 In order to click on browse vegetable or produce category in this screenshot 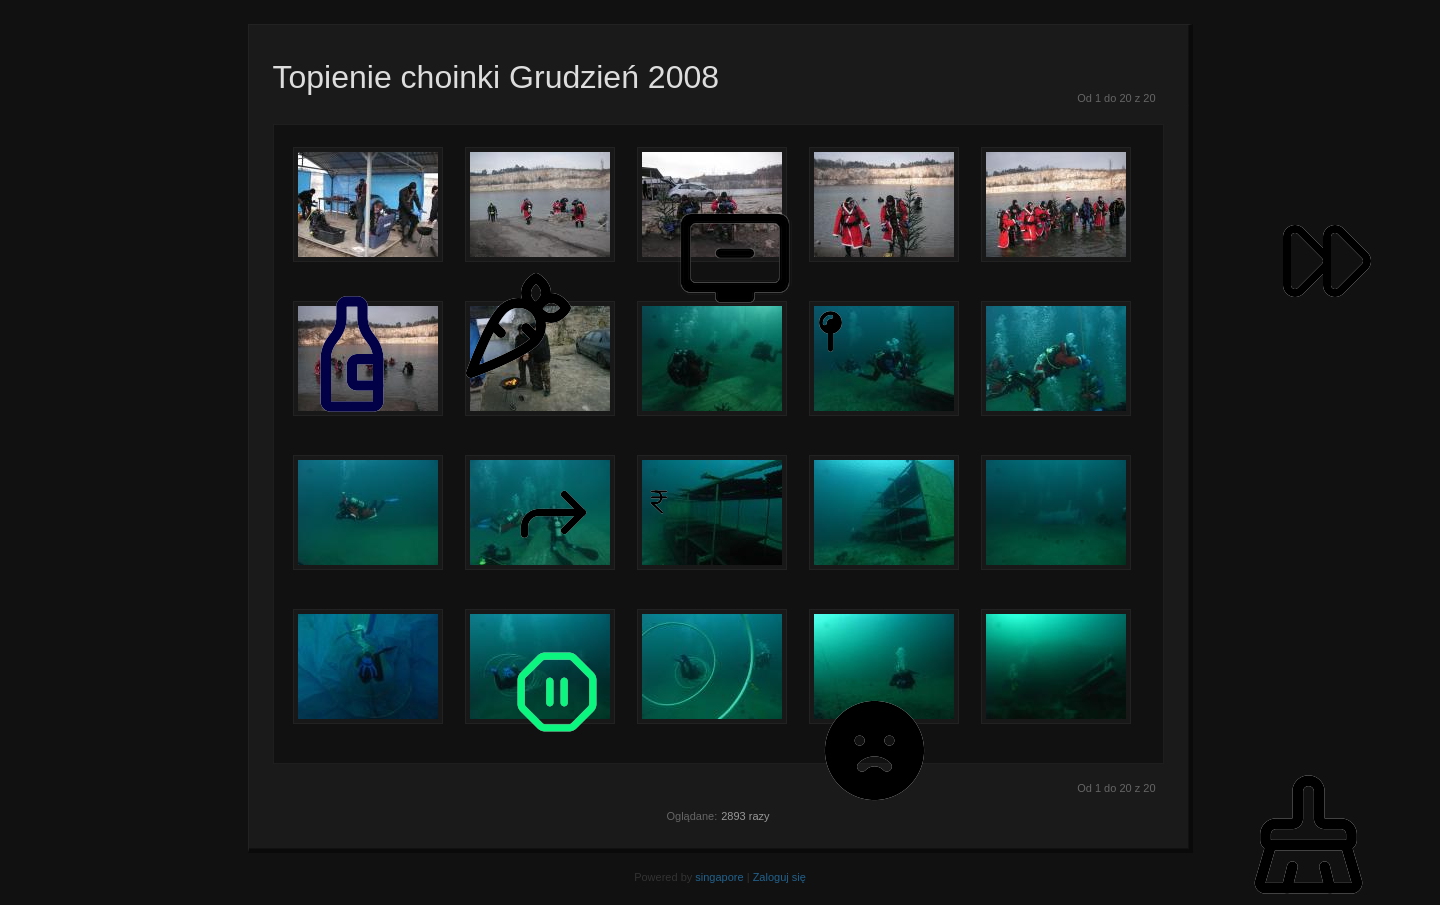, I will do `click(516, 328)`.